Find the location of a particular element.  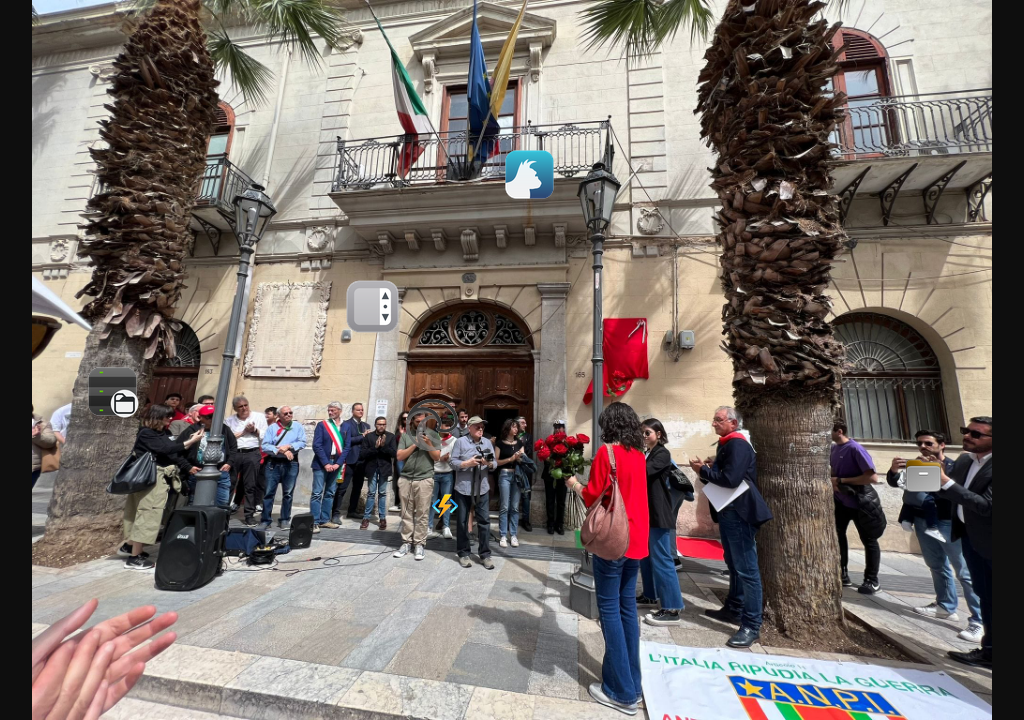

configure ftp server settings is located at coordinates (112, 391).